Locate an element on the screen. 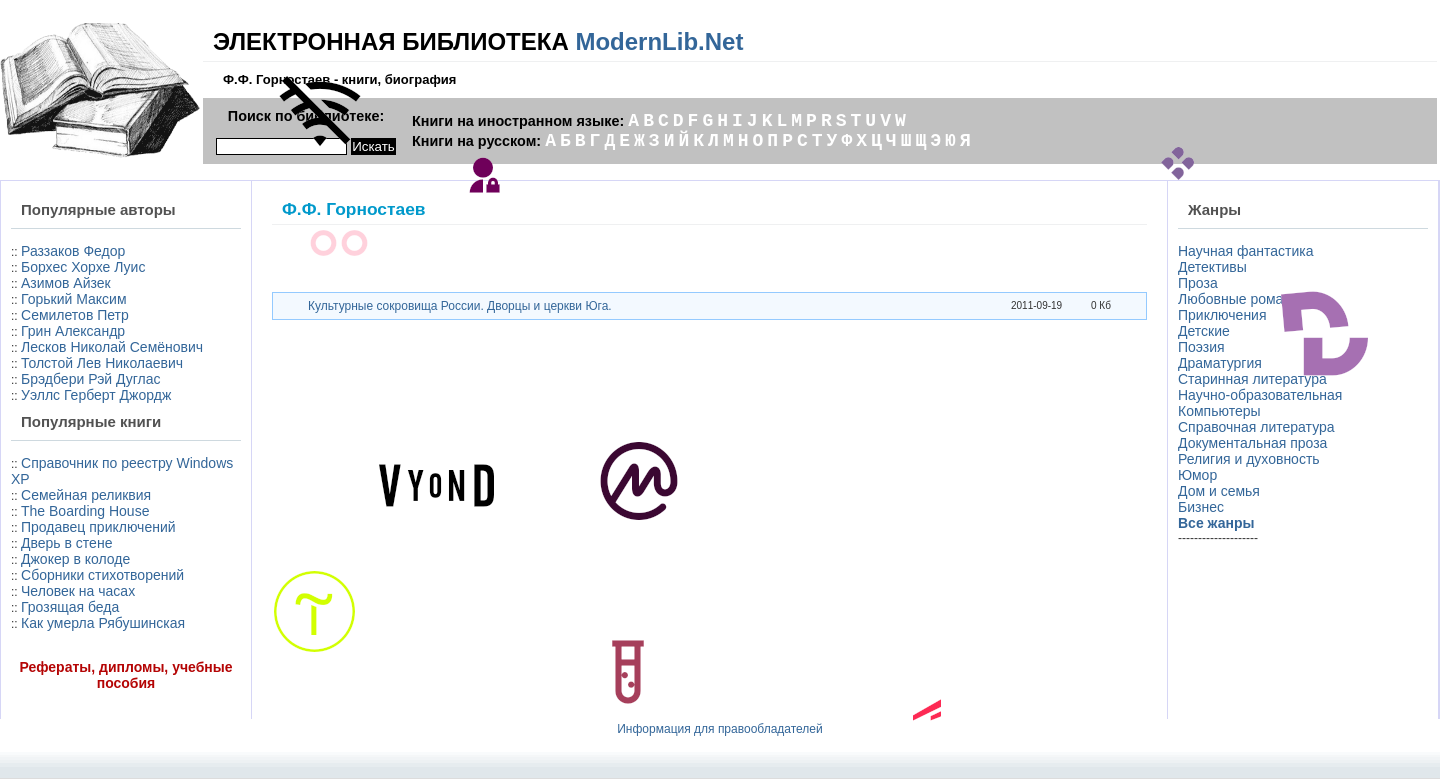 This screenshot has width=1440, height=779. open Decap CMS dashboard is located at coordinates (1324, 333).